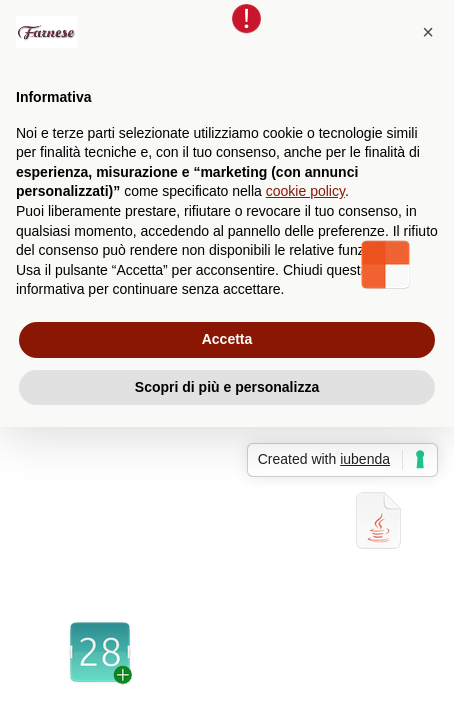 The image size is (454, 720). Describe the element at coordinates (378, 520) in the screenshot. I see `java source code file` at that location.